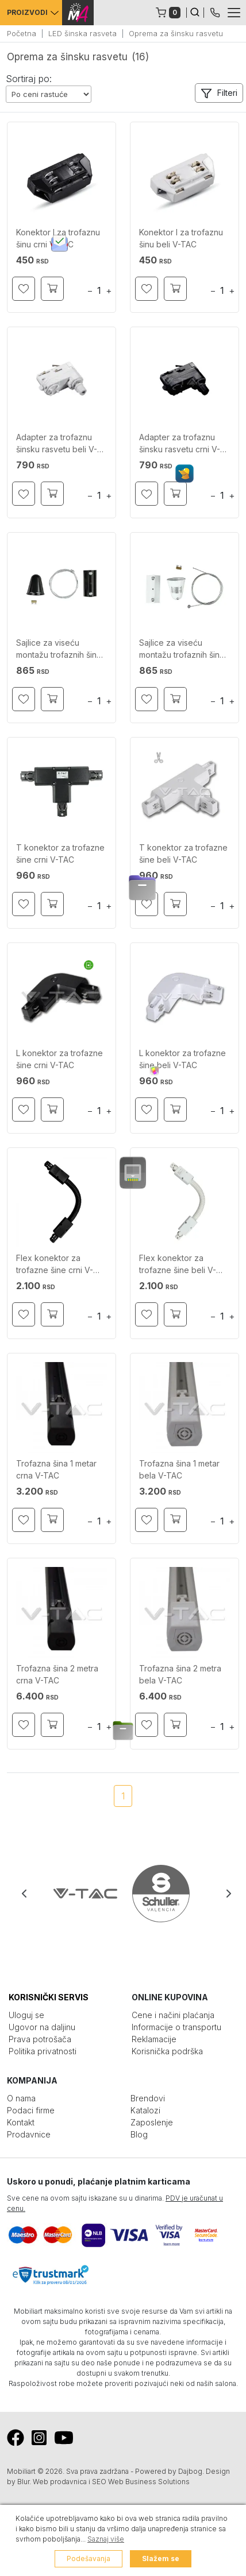 This screenshot has width=246, height=2576. Describe the element at coordinates (142, 887) in the screenshot. I see `open the file manager application` at that location.